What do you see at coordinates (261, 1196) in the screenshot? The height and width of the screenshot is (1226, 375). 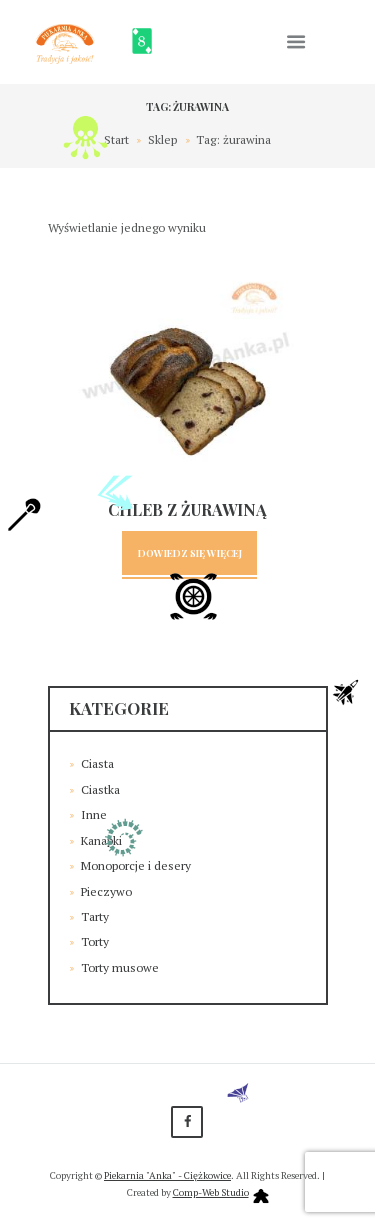 I see `access player profile or avatar settings` at bounding box center [261, 1196].